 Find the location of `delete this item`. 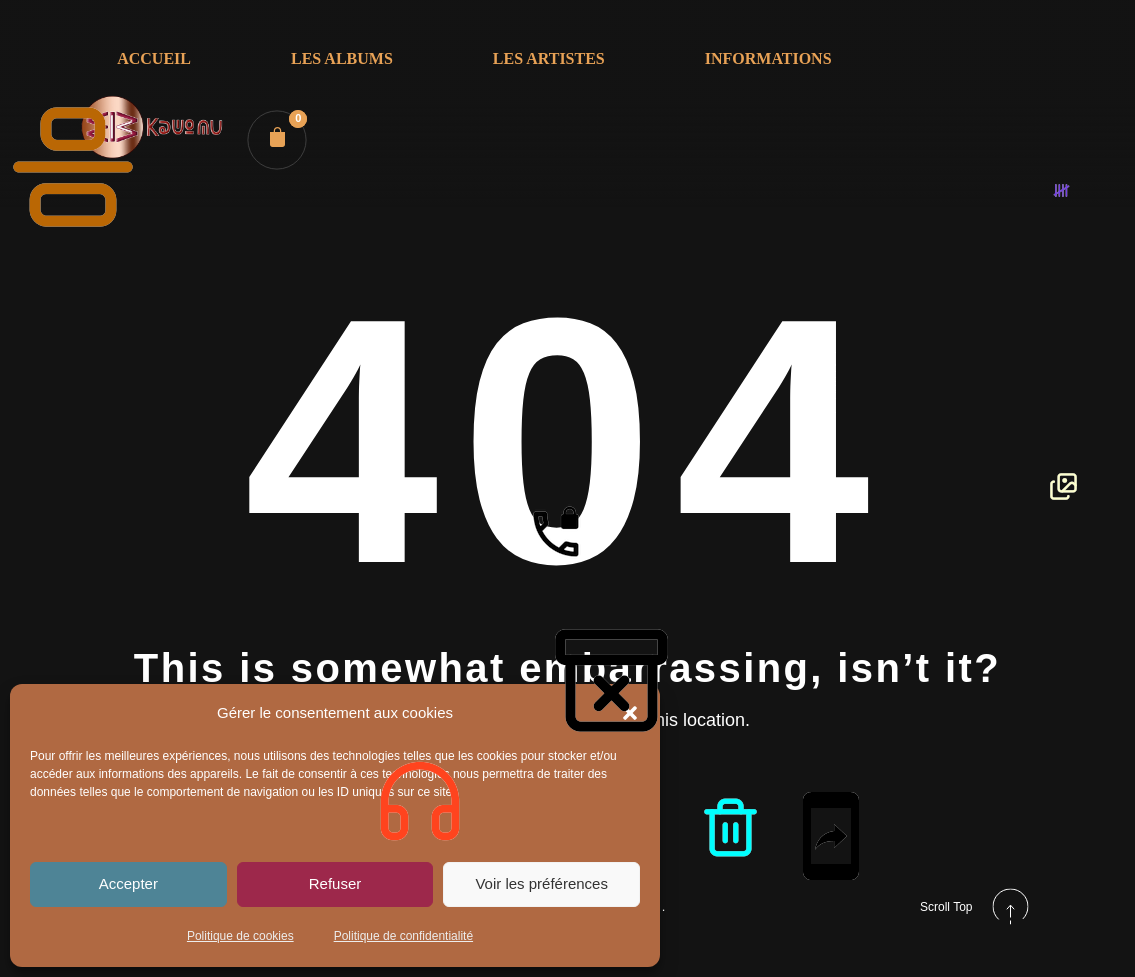

delete this item is located at coordinates (730, 827).